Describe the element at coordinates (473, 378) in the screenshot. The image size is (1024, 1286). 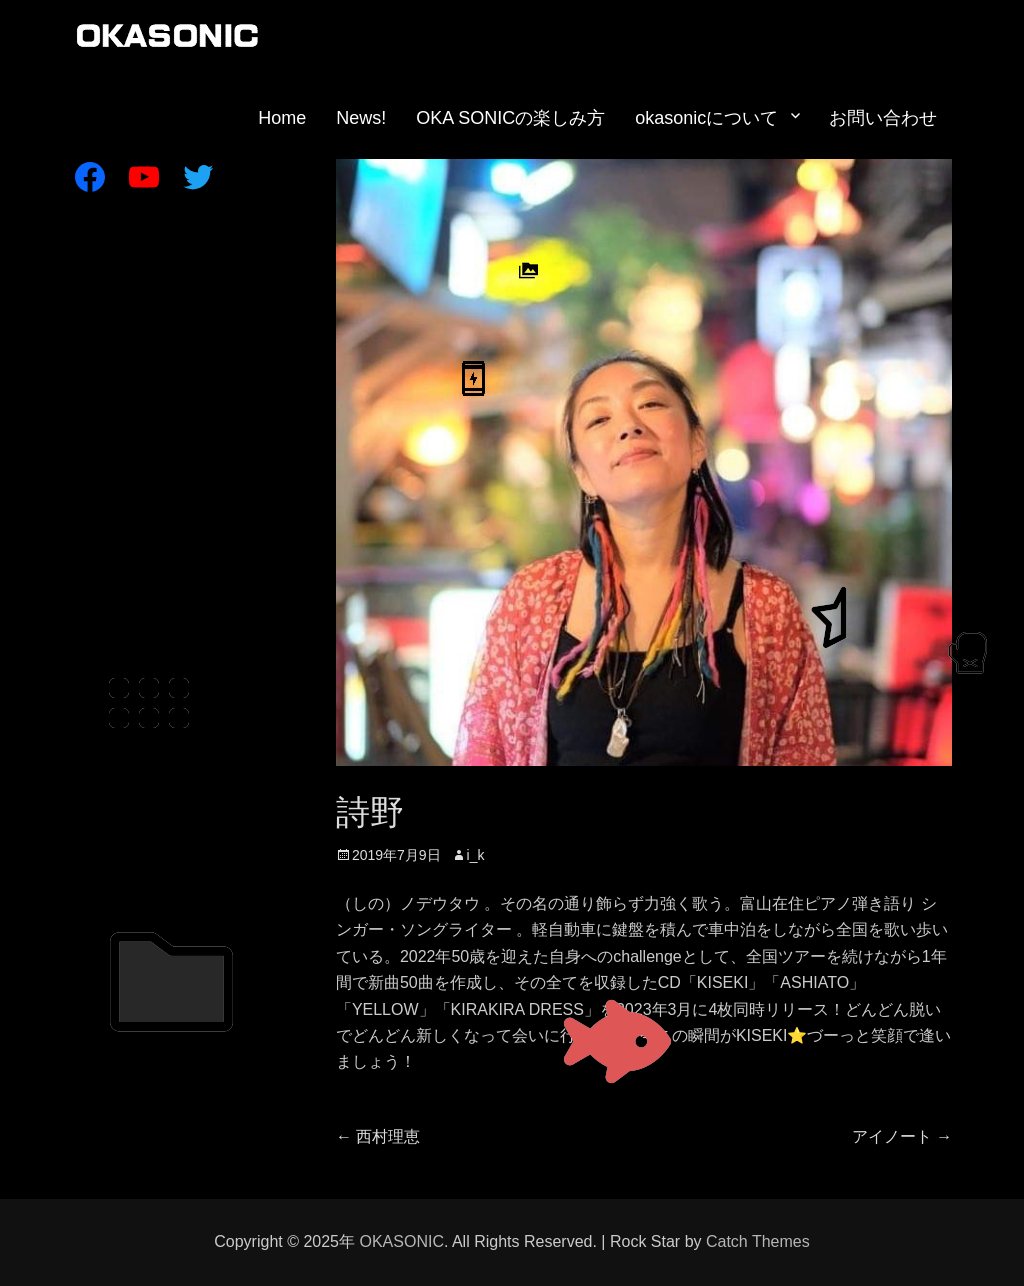
I see `find nearby charging stations` at that location.